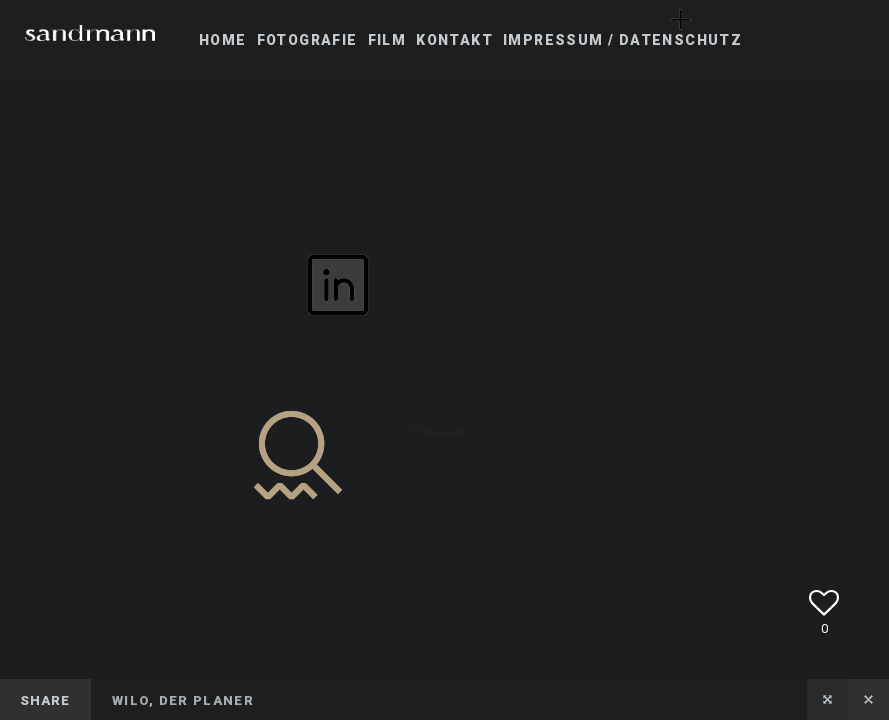 The height and width of the screenshot is (720, 889). Describe the element at coordinates (681, 20) in the screenshot. I see `add a new item` at that location.